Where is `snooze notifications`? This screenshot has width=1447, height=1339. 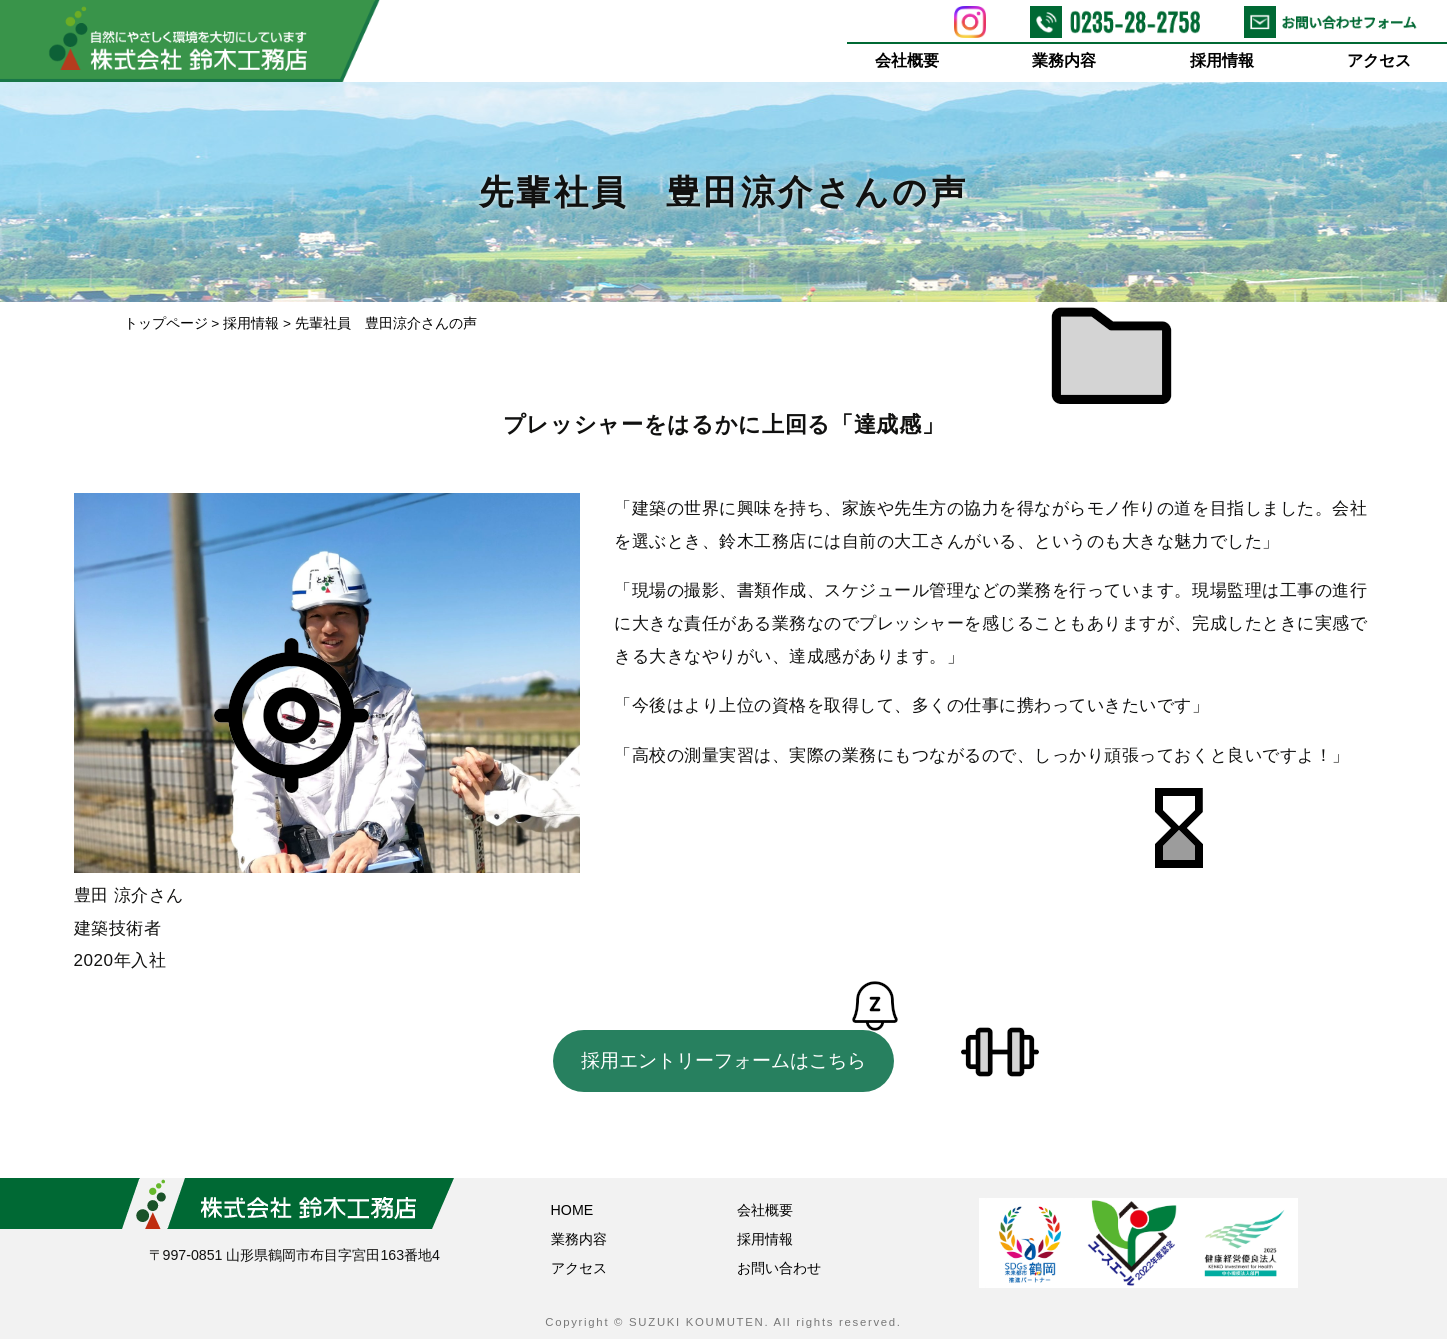 snooze notifications is located at coordinates (875, 1006).